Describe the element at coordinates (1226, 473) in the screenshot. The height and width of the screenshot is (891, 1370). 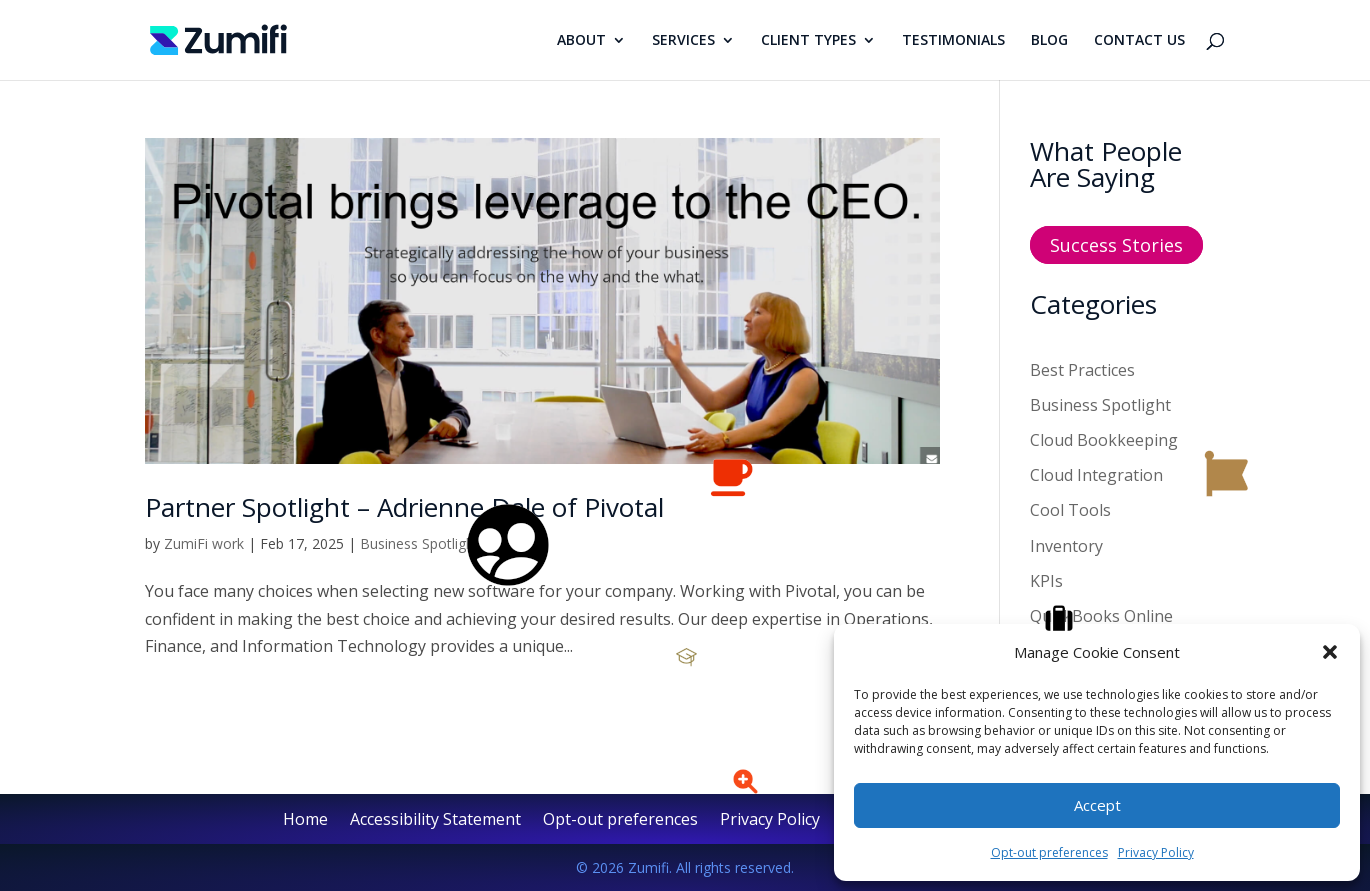
I see `Font Awesome brand logo` at that location.